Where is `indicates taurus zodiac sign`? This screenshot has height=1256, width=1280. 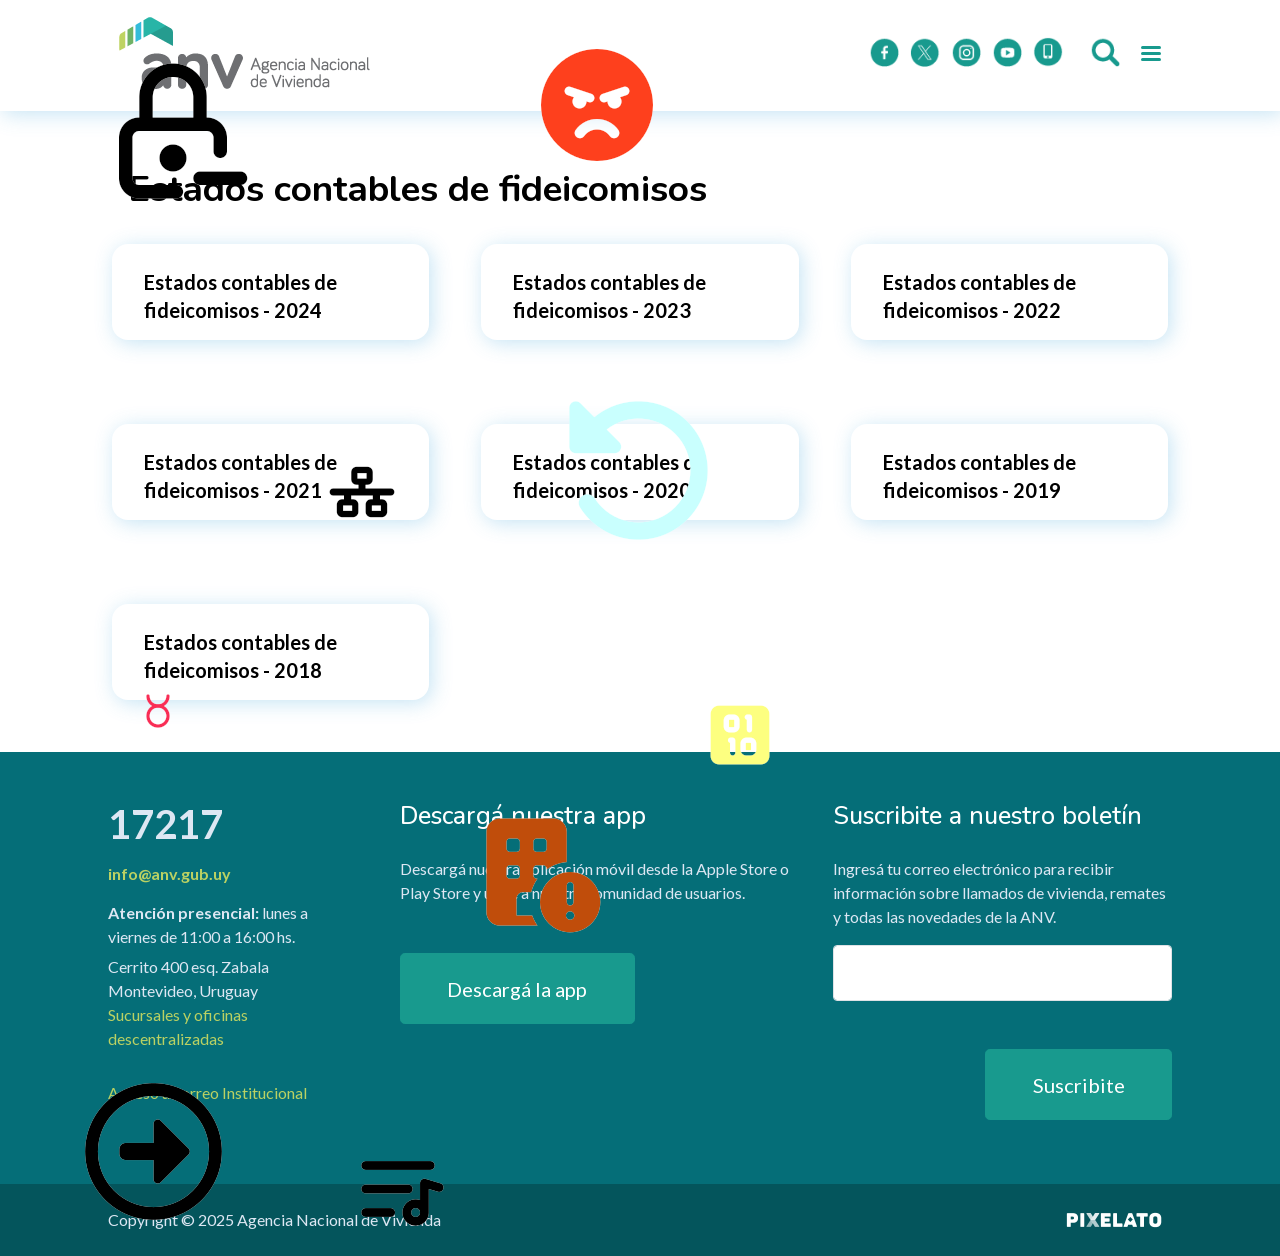
indicates taurus zodiac sign is located at coordinates (158, 711).